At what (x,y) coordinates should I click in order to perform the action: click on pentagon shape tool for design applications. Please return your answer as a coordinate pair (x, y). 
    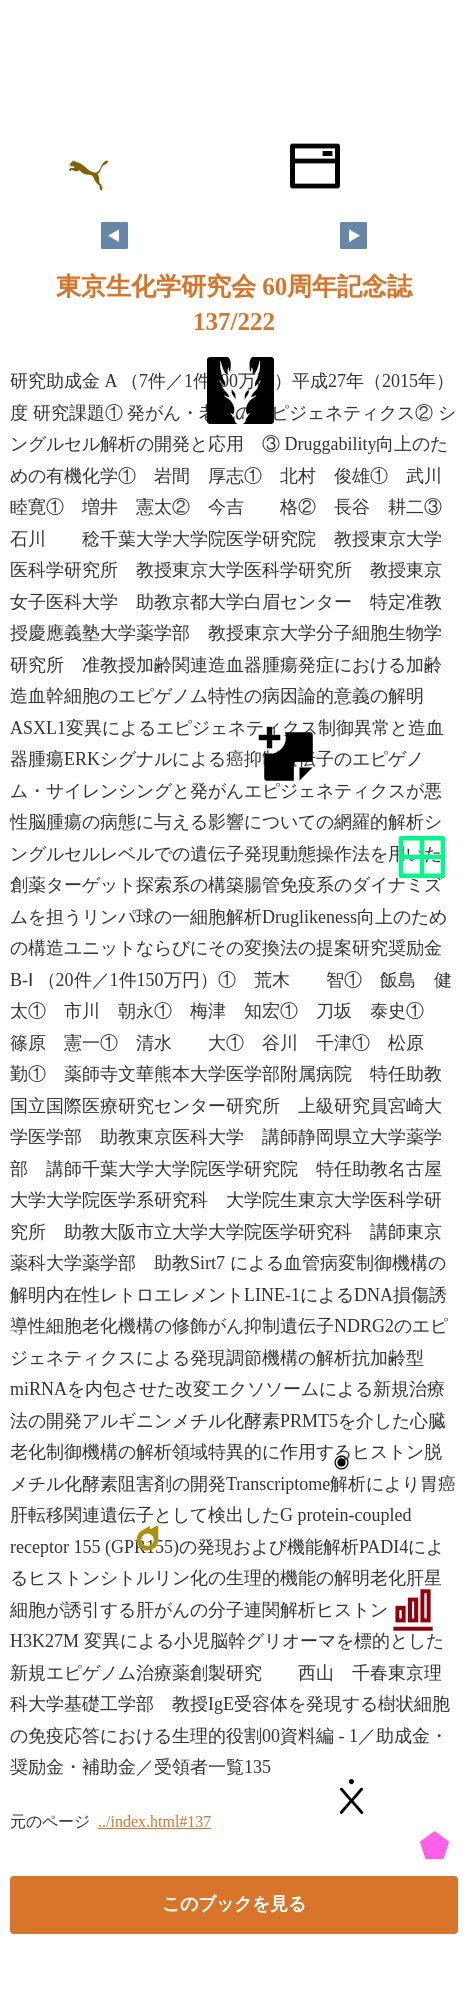
    Looking at the image, I should click on (434, 1846).